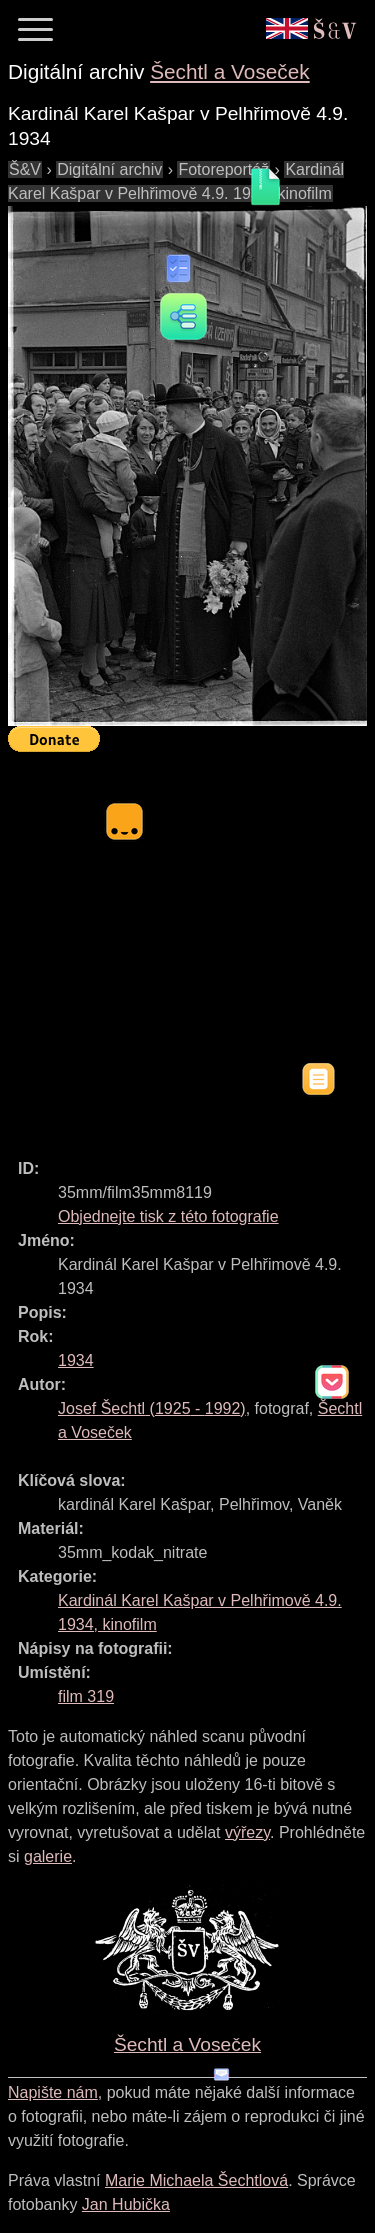 The width and height of the screenshot is (375, 2233). What do you see at coordinates (178, 268) in the screenshot?
I see `open work tasks or to-do list` at bounding box center [178, 268].